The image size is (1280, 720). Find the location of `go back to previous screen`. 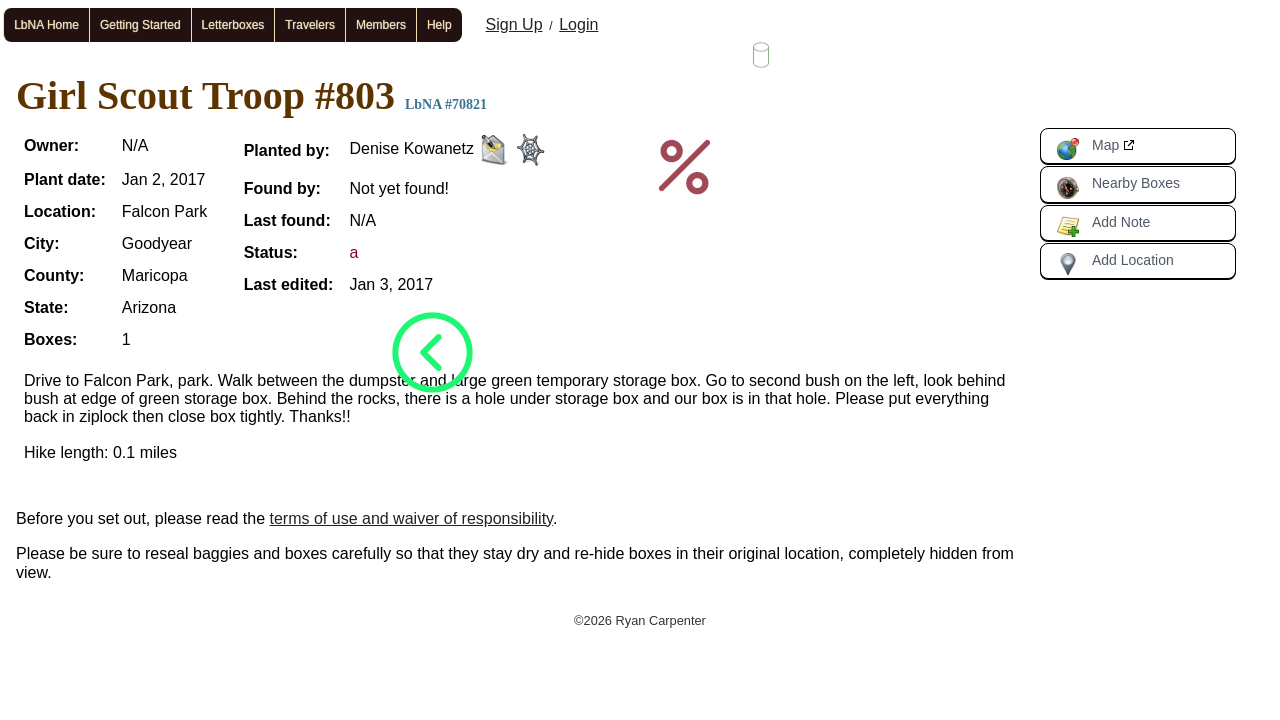

go back to previous screen is located at coordinates (432, 352).